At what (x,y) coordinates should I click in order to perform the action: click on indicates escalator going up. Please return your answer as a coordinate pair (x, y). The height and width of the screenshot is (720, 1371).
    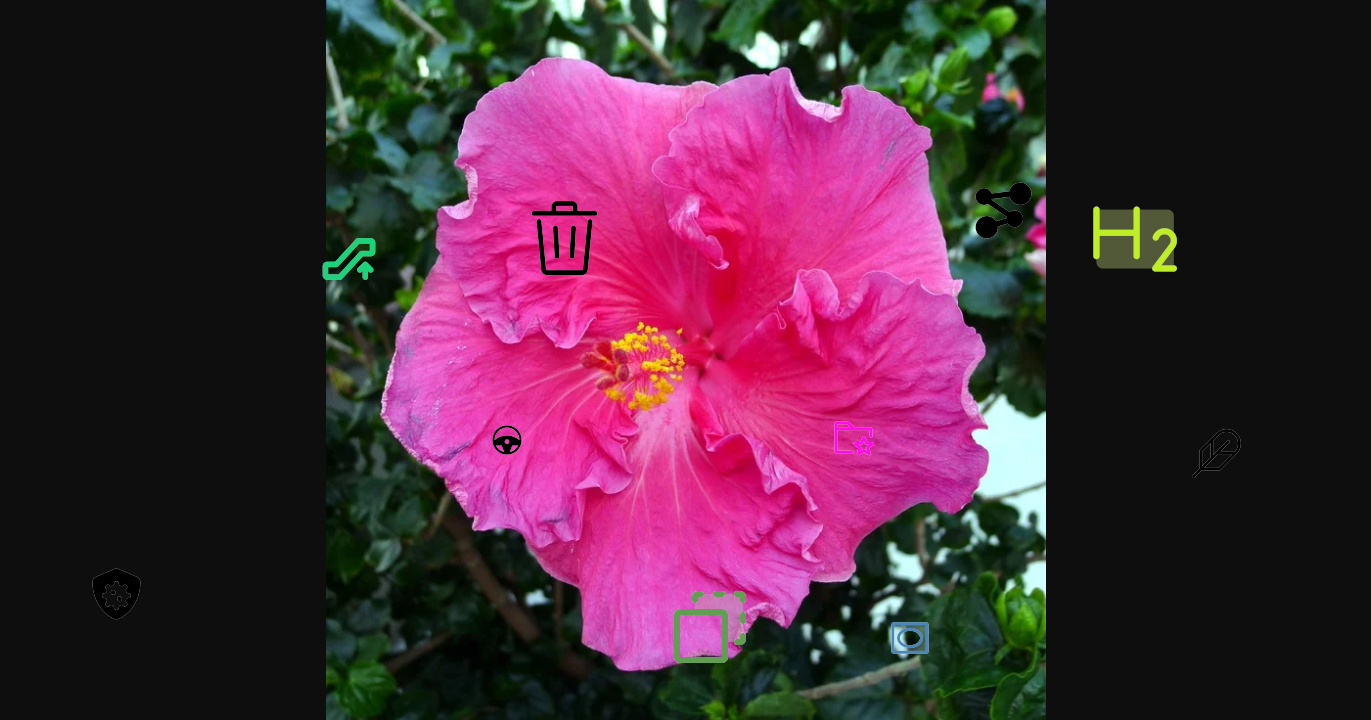
    Looking at the image, I should click on (349, 259).